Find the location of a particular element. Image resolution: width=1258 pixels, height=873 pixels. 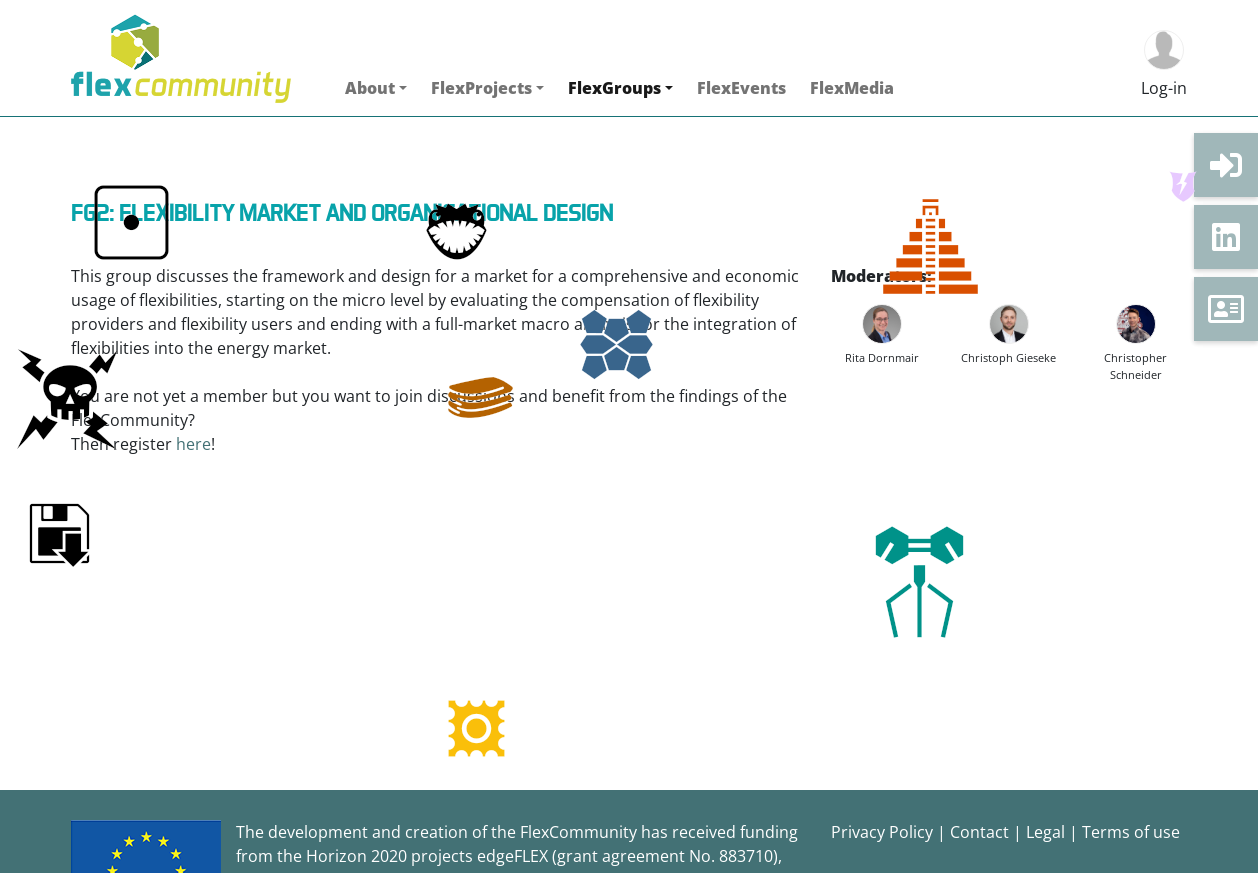

explore ancient civilizations or history content is located at coordinates (930, 246).